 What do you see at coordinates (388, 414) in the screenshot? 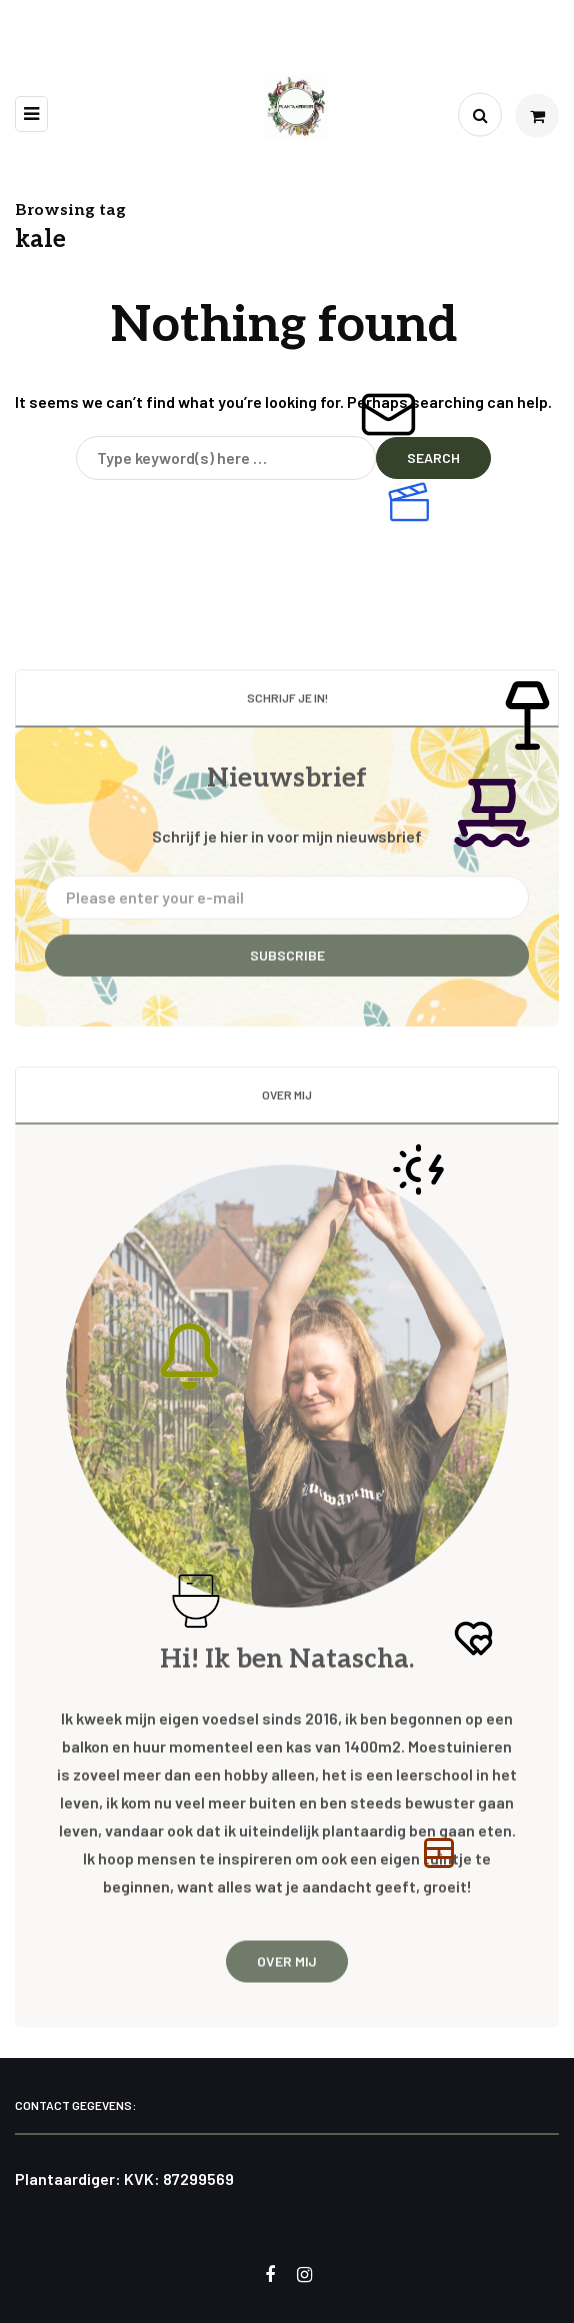
I see `access your email inbox` at bounding box center [388, 414].